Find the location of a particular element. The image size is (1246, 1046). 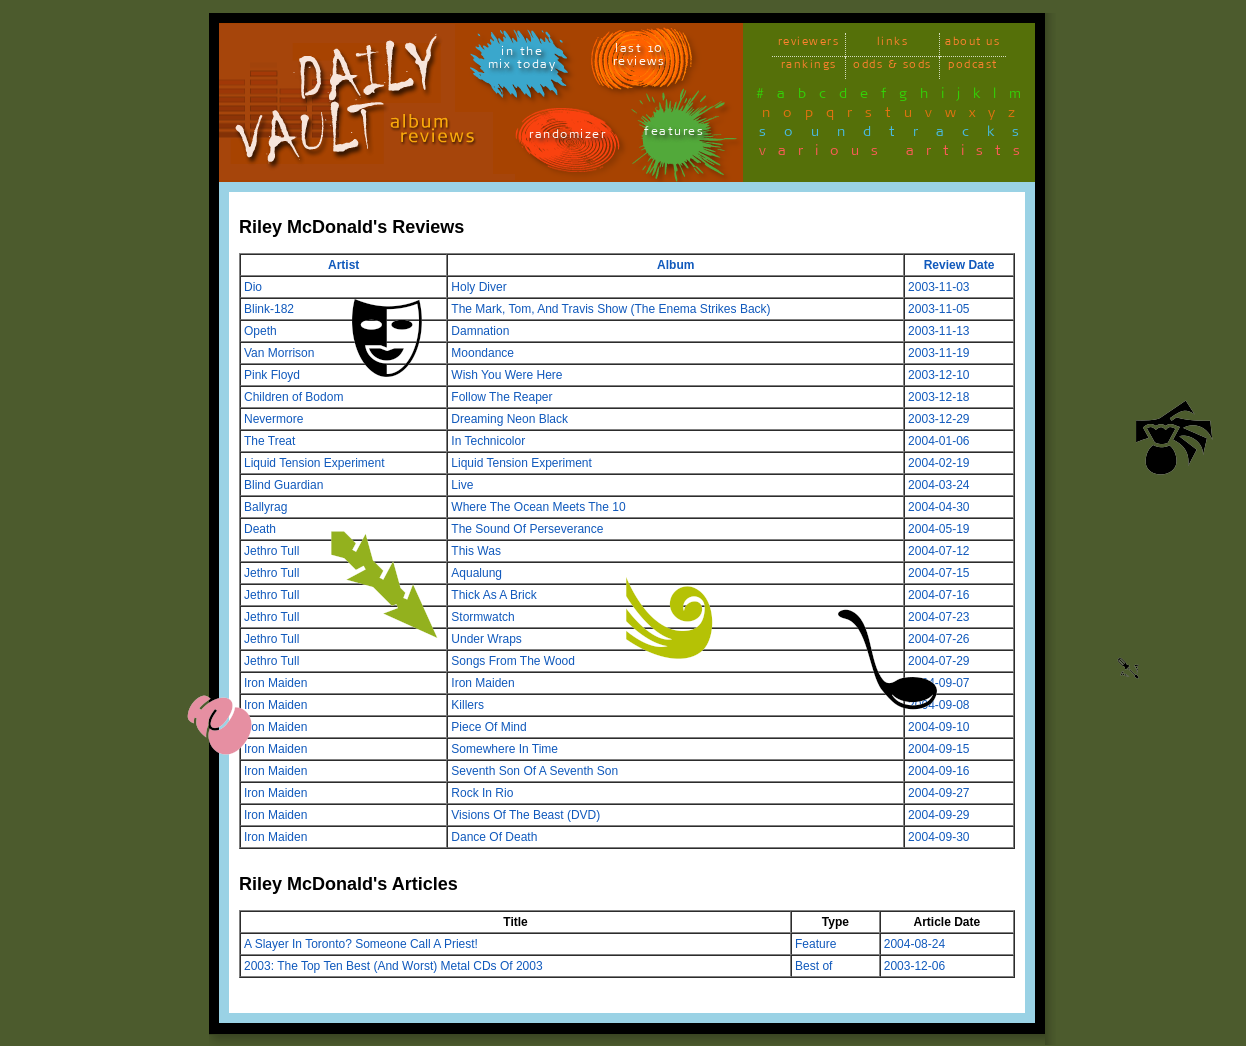

select ladle tool in cooking game is located at coordinates (887, 659).